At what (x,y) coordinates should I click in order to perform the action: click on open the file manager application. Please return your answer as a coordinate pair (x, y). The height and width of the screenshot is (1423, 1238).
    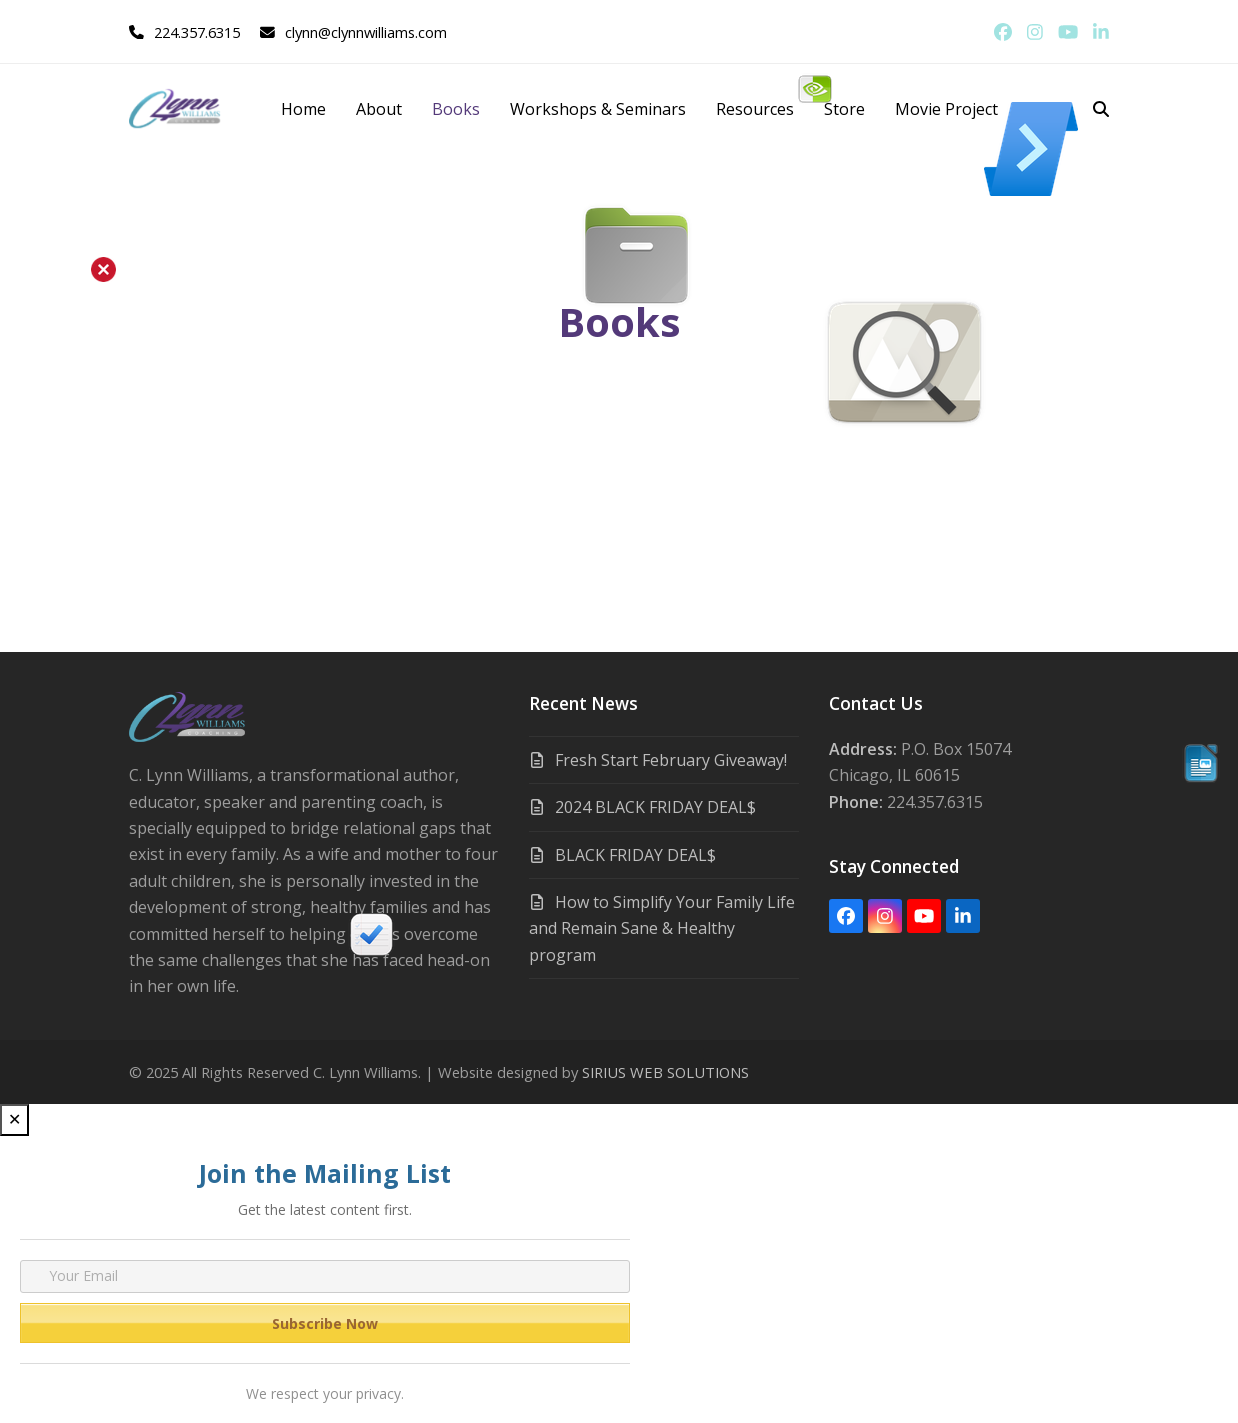
    Looking at the image, I should click on (636, 255).